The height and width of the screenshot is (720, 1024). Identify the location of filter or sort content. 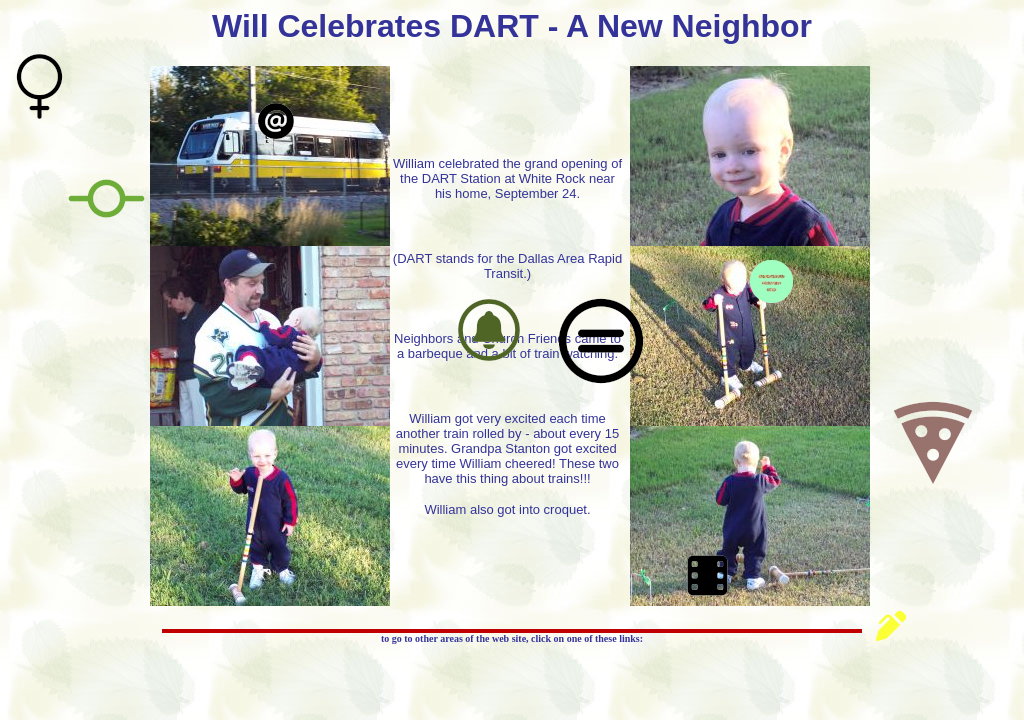
(771, 281).